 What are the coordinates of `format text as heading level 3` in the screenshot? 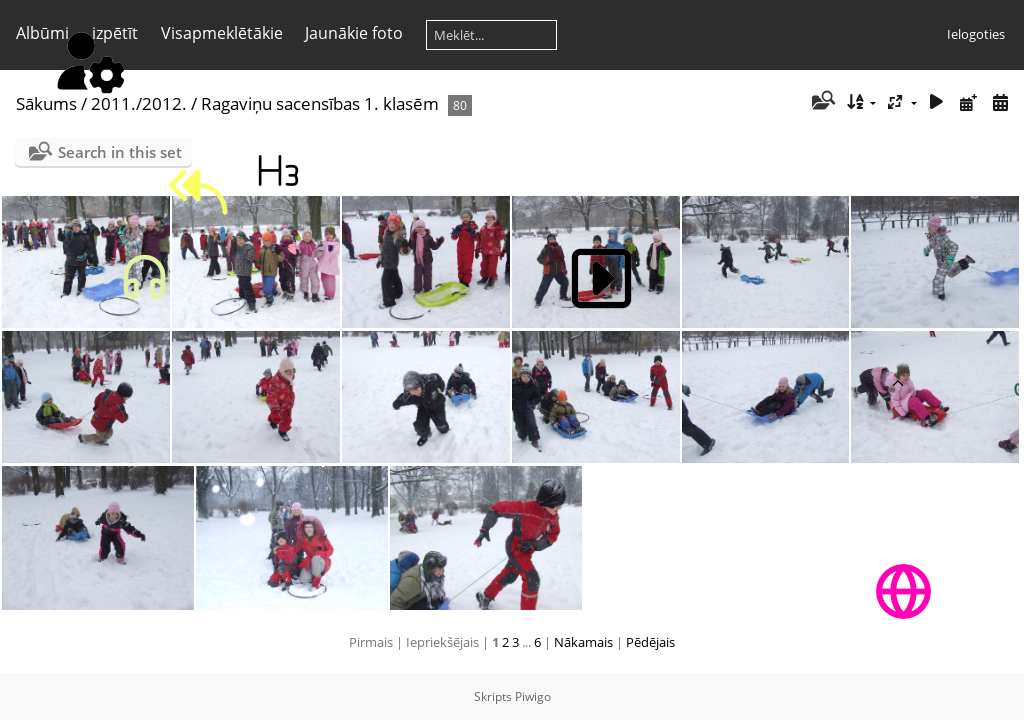 It's located at (278, 170).